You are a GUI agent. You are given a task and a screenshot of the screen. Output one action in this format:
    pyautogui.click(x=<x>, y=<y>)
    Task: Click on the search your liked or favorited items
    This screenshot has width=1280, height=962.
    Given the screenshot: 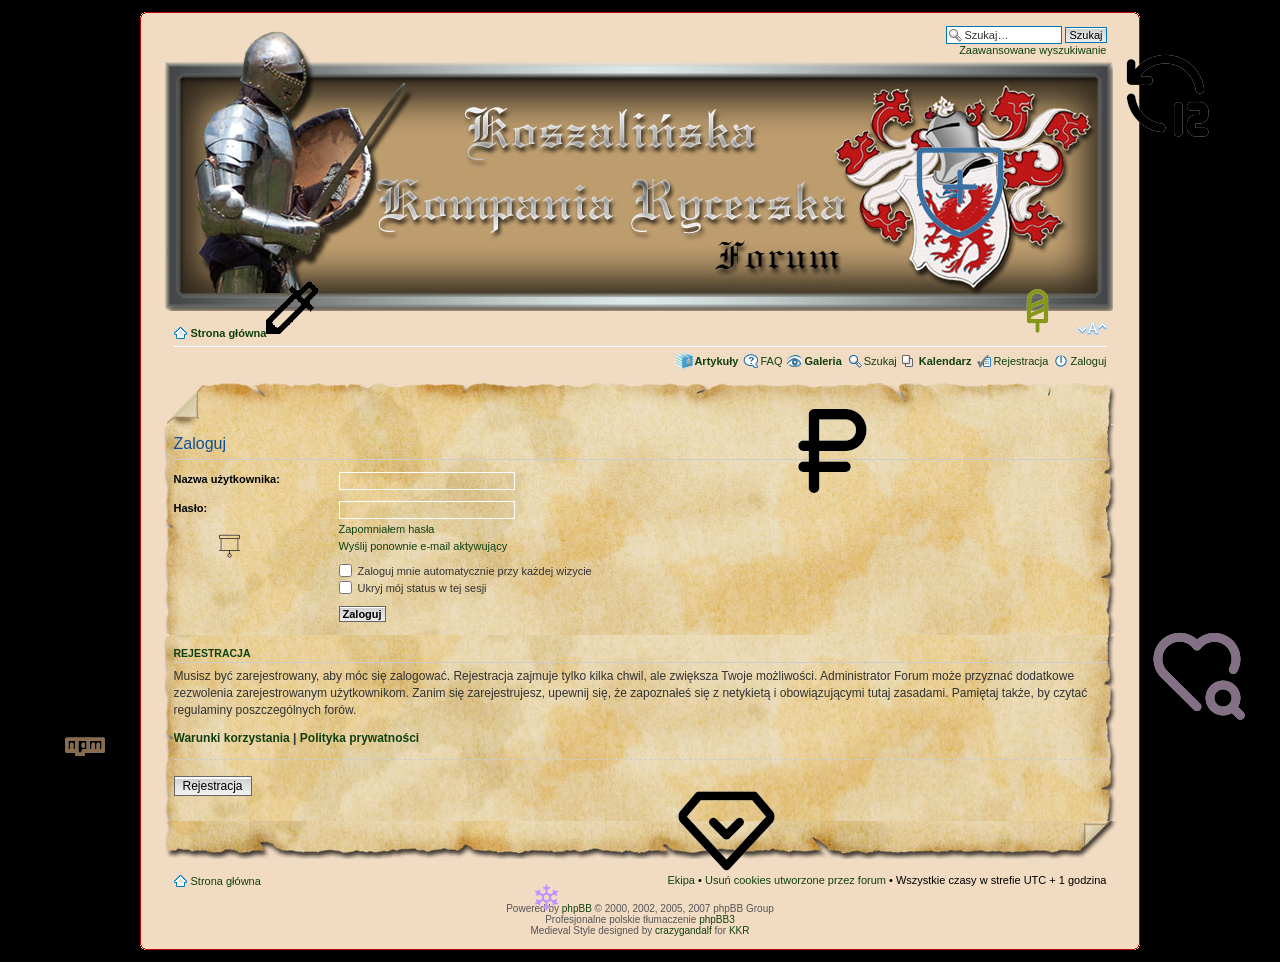 What is the action you would take?
    pyautogui.click(x=1197, y=672)
    